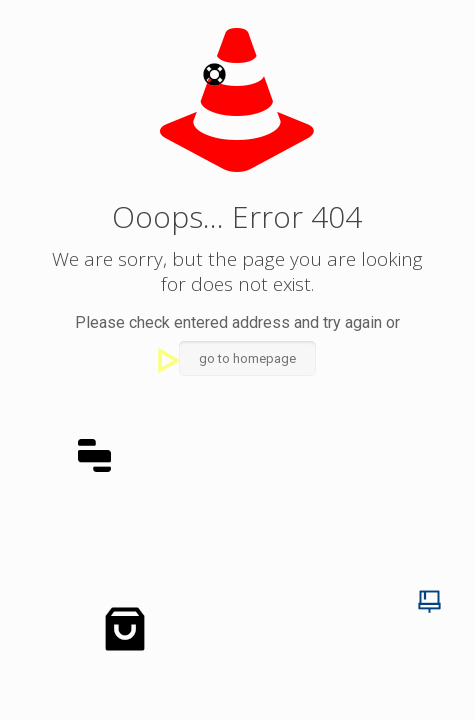  What do you see at coordinates (214, 74) in the screenshot?
I see `access help or support` at bounding box center [214, 74].